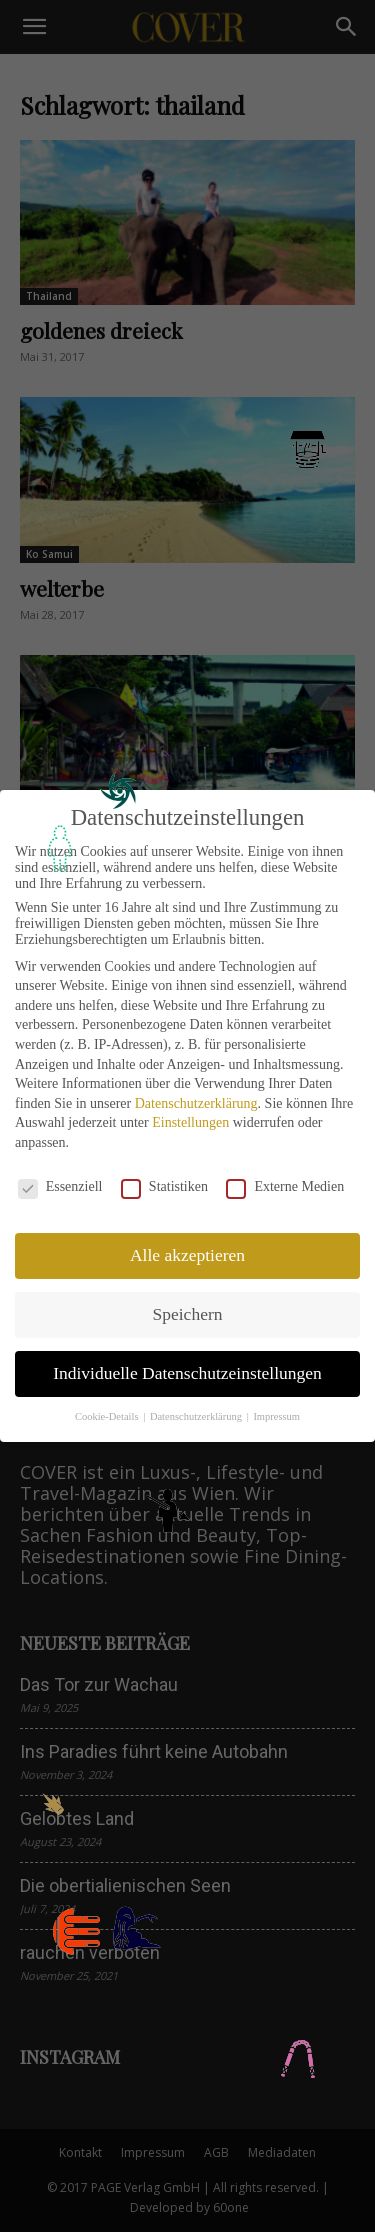  Describe the element at coordinates (168, 1510) in the screenshot. I see `indicates a piercing or stabbing attack in a game` at that location.